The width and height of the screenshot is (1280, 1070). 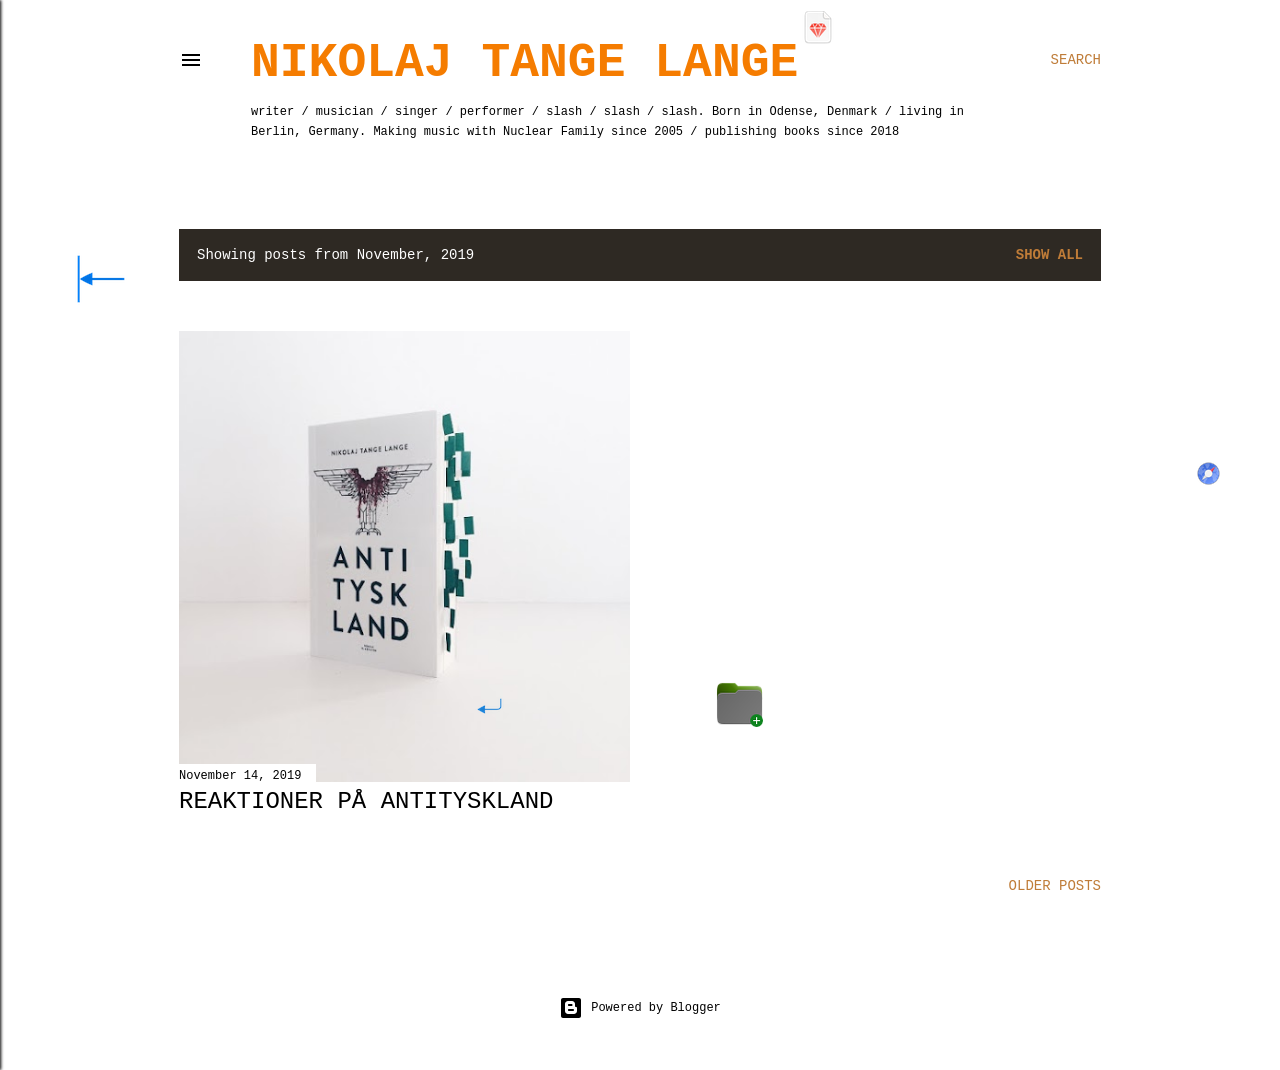 I want to click on reply to an email message, so click(x=489, y=706).